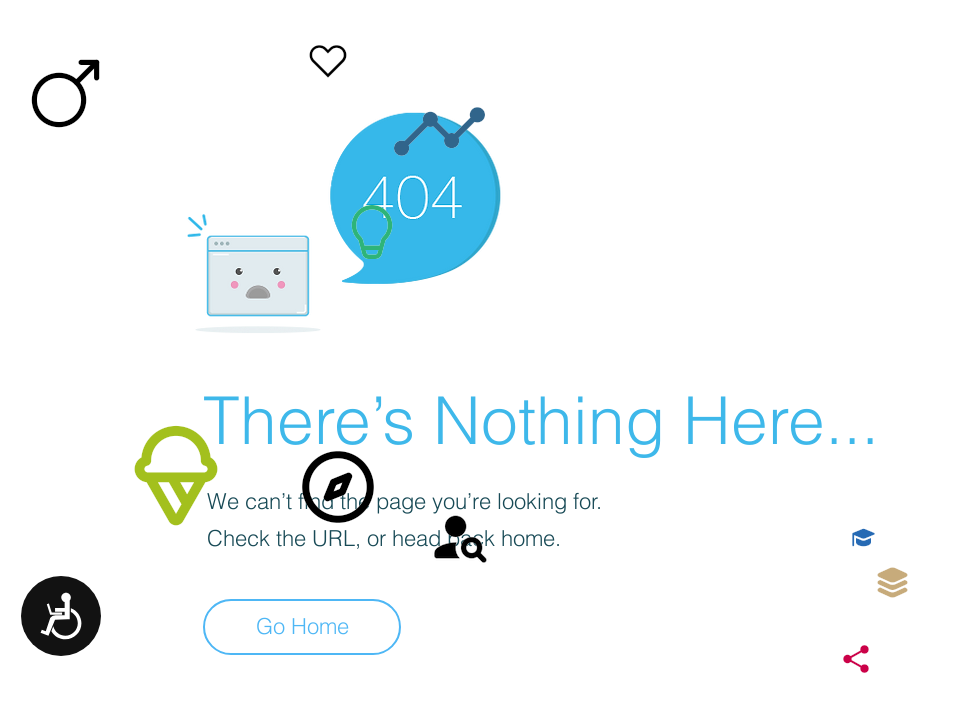 The height and width of the screenshot is (720, 980). Describe the element at coordinates (439, 131) in the screenshot. I see `view analytics and statistics` at that location.